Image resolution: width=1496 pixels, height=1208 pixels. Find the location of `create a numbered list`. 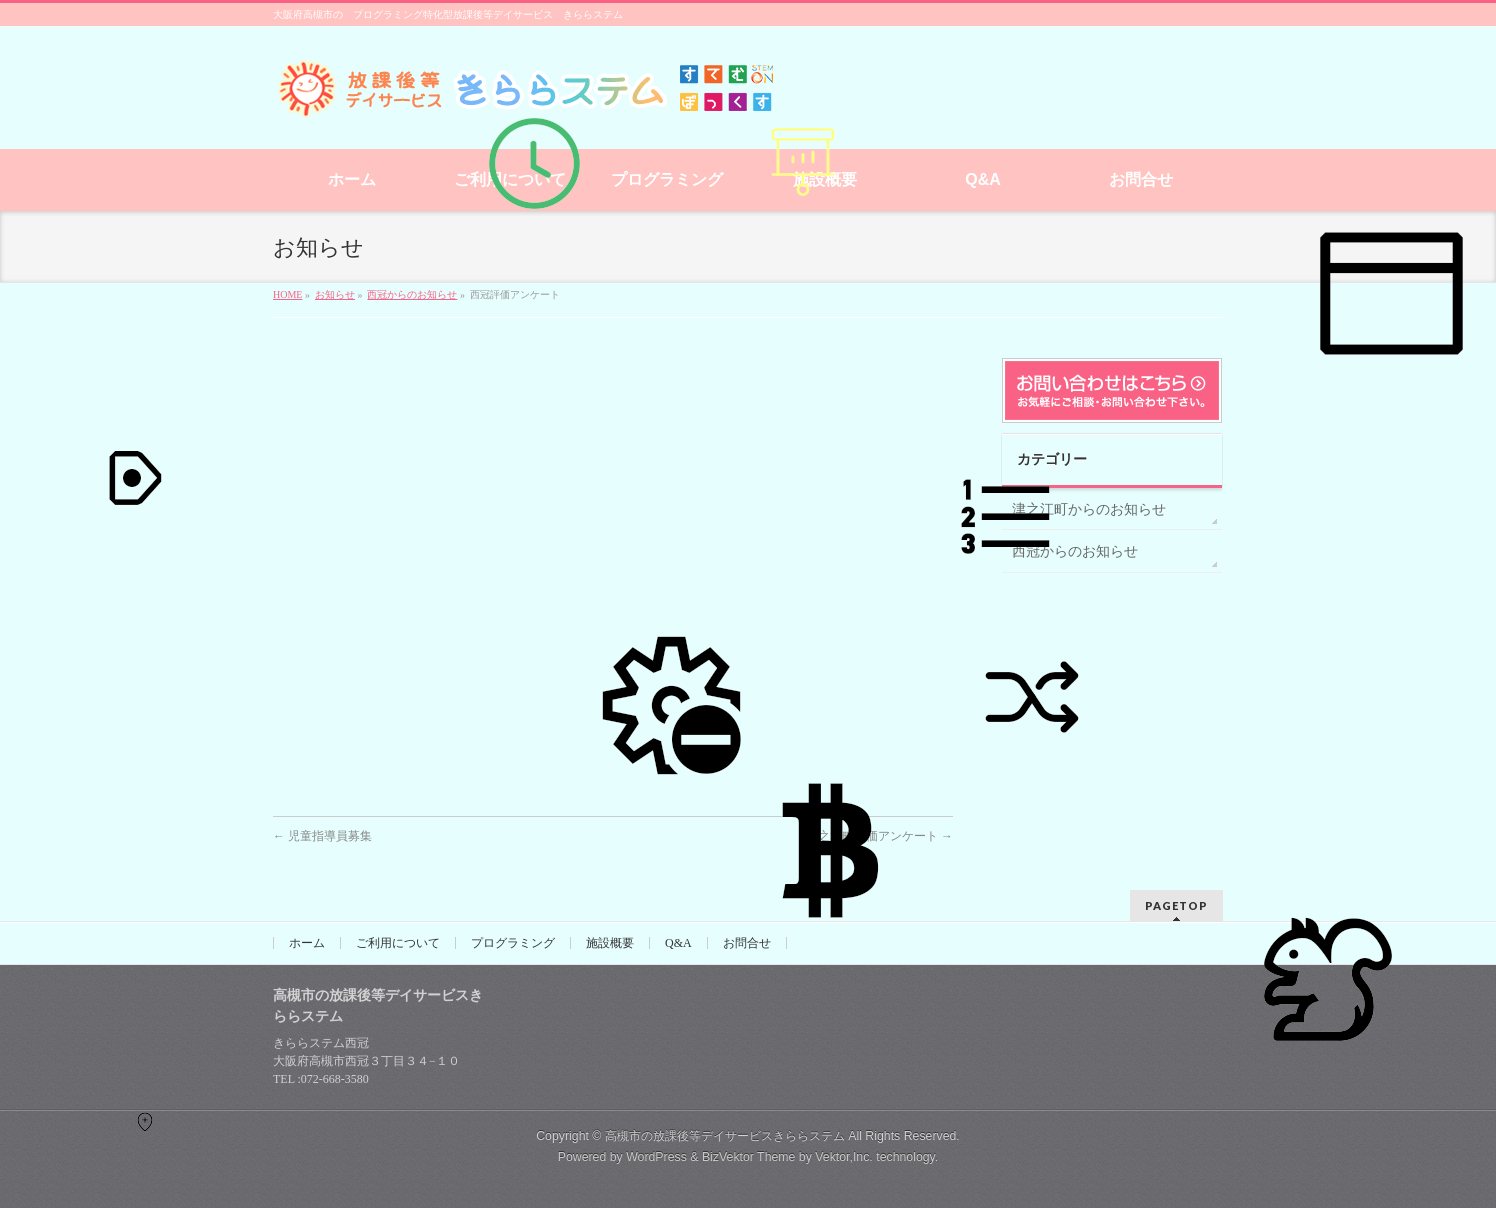

create a numbered list is located at coordinates (1002, 520).